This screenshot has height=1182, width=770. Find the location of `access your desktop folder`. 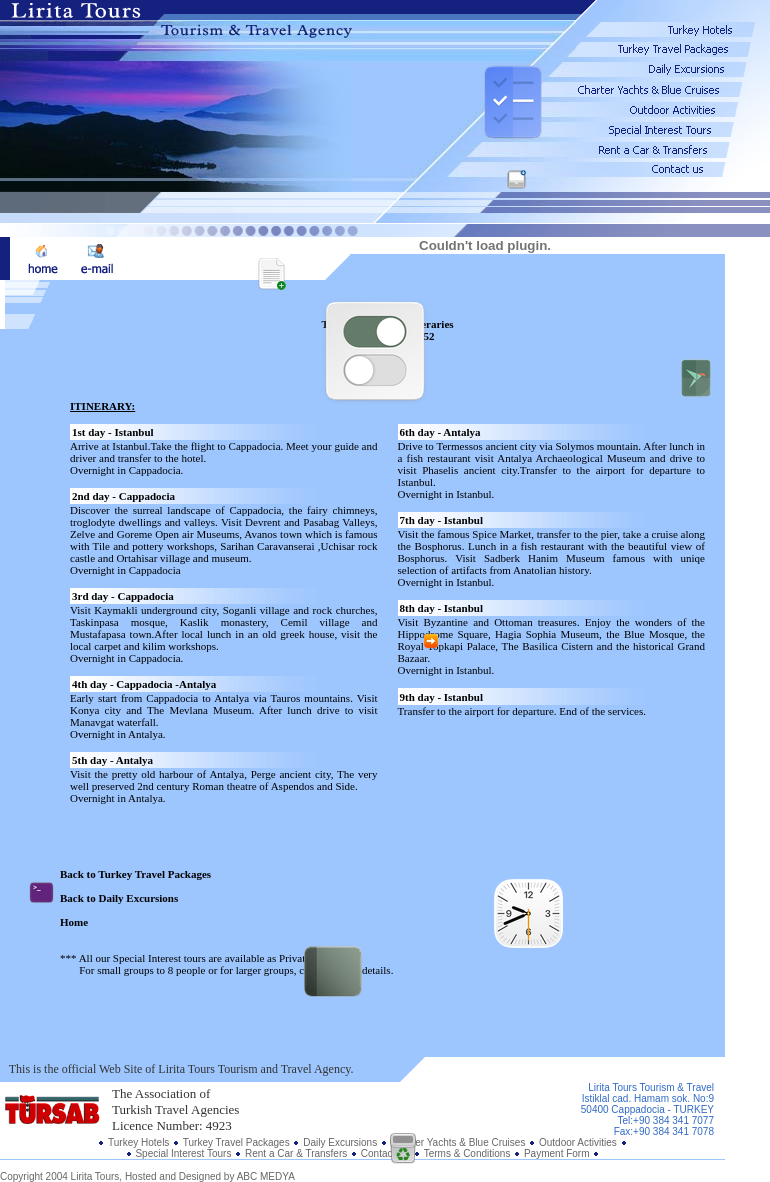

access your desktop folder is located at coordinates (333, 970).